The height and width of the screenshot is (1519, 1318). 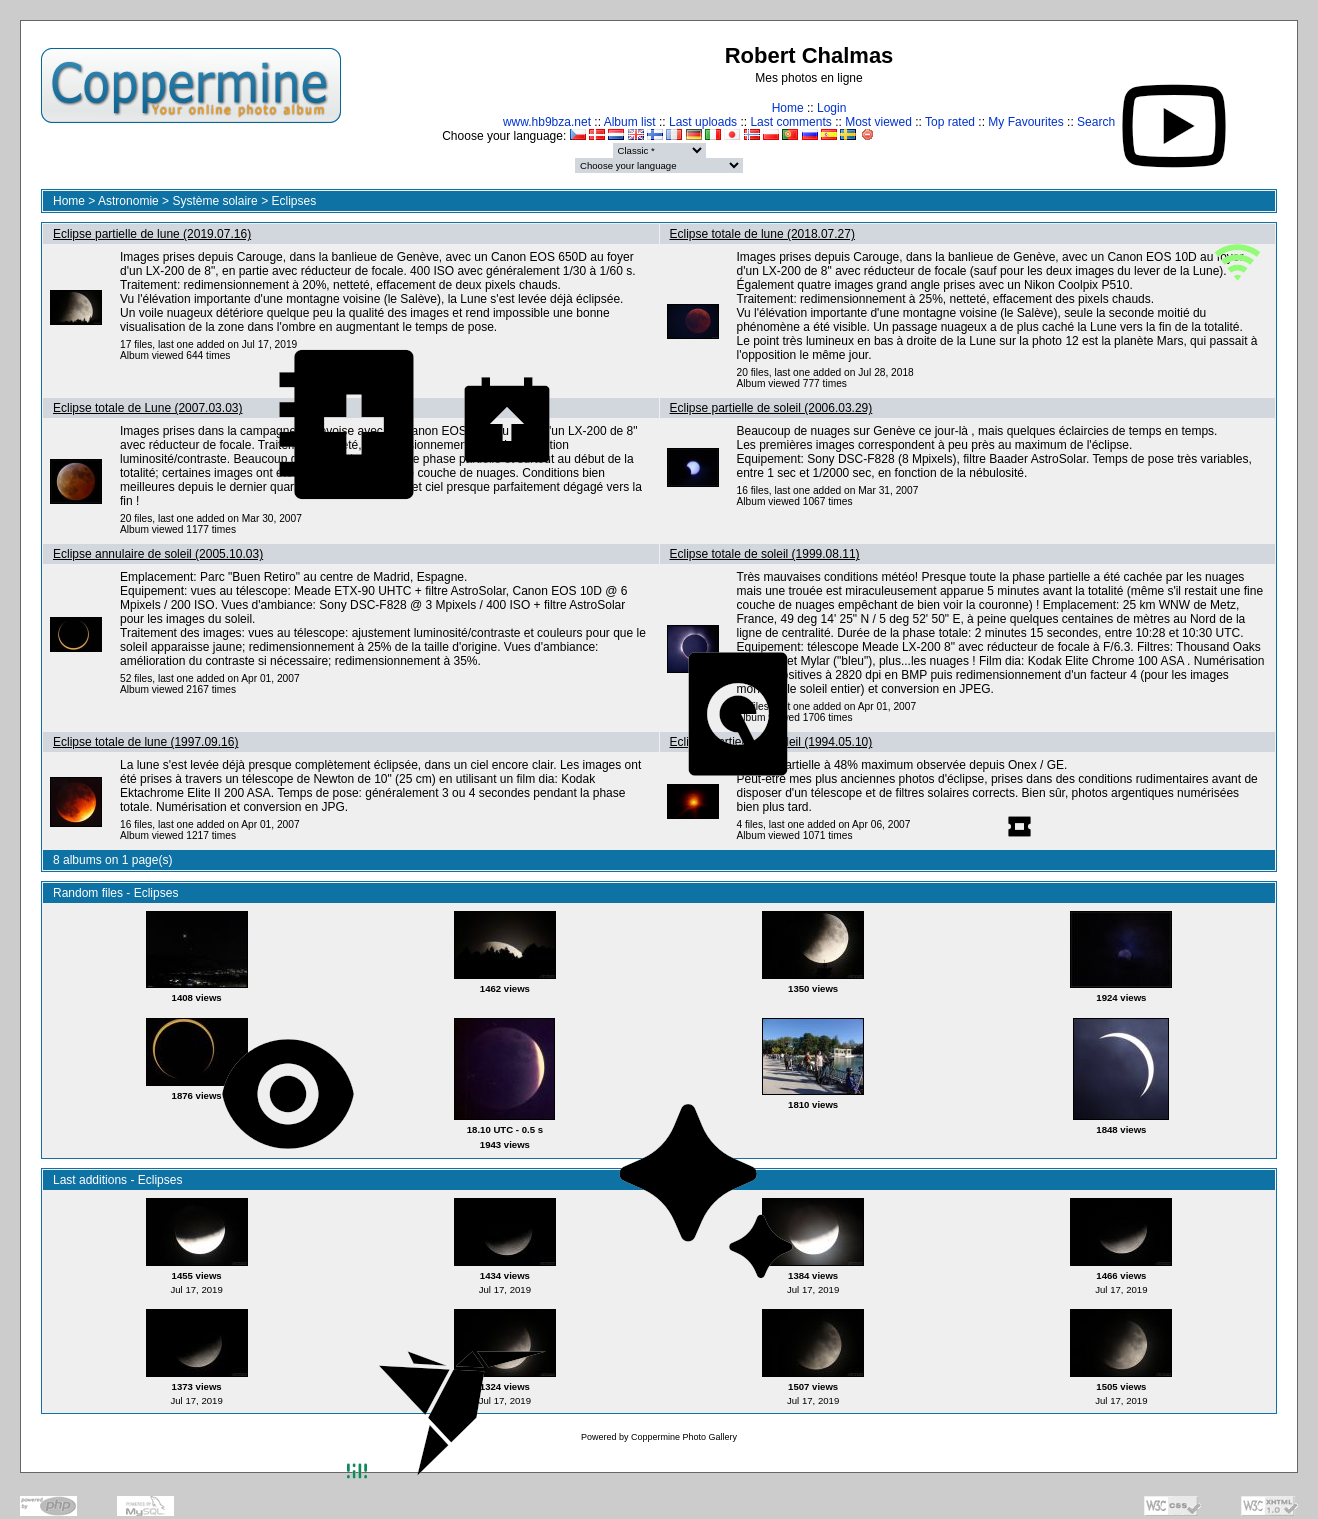 I want to click on visit freelancer.com website, so click(x=462, y=1413).